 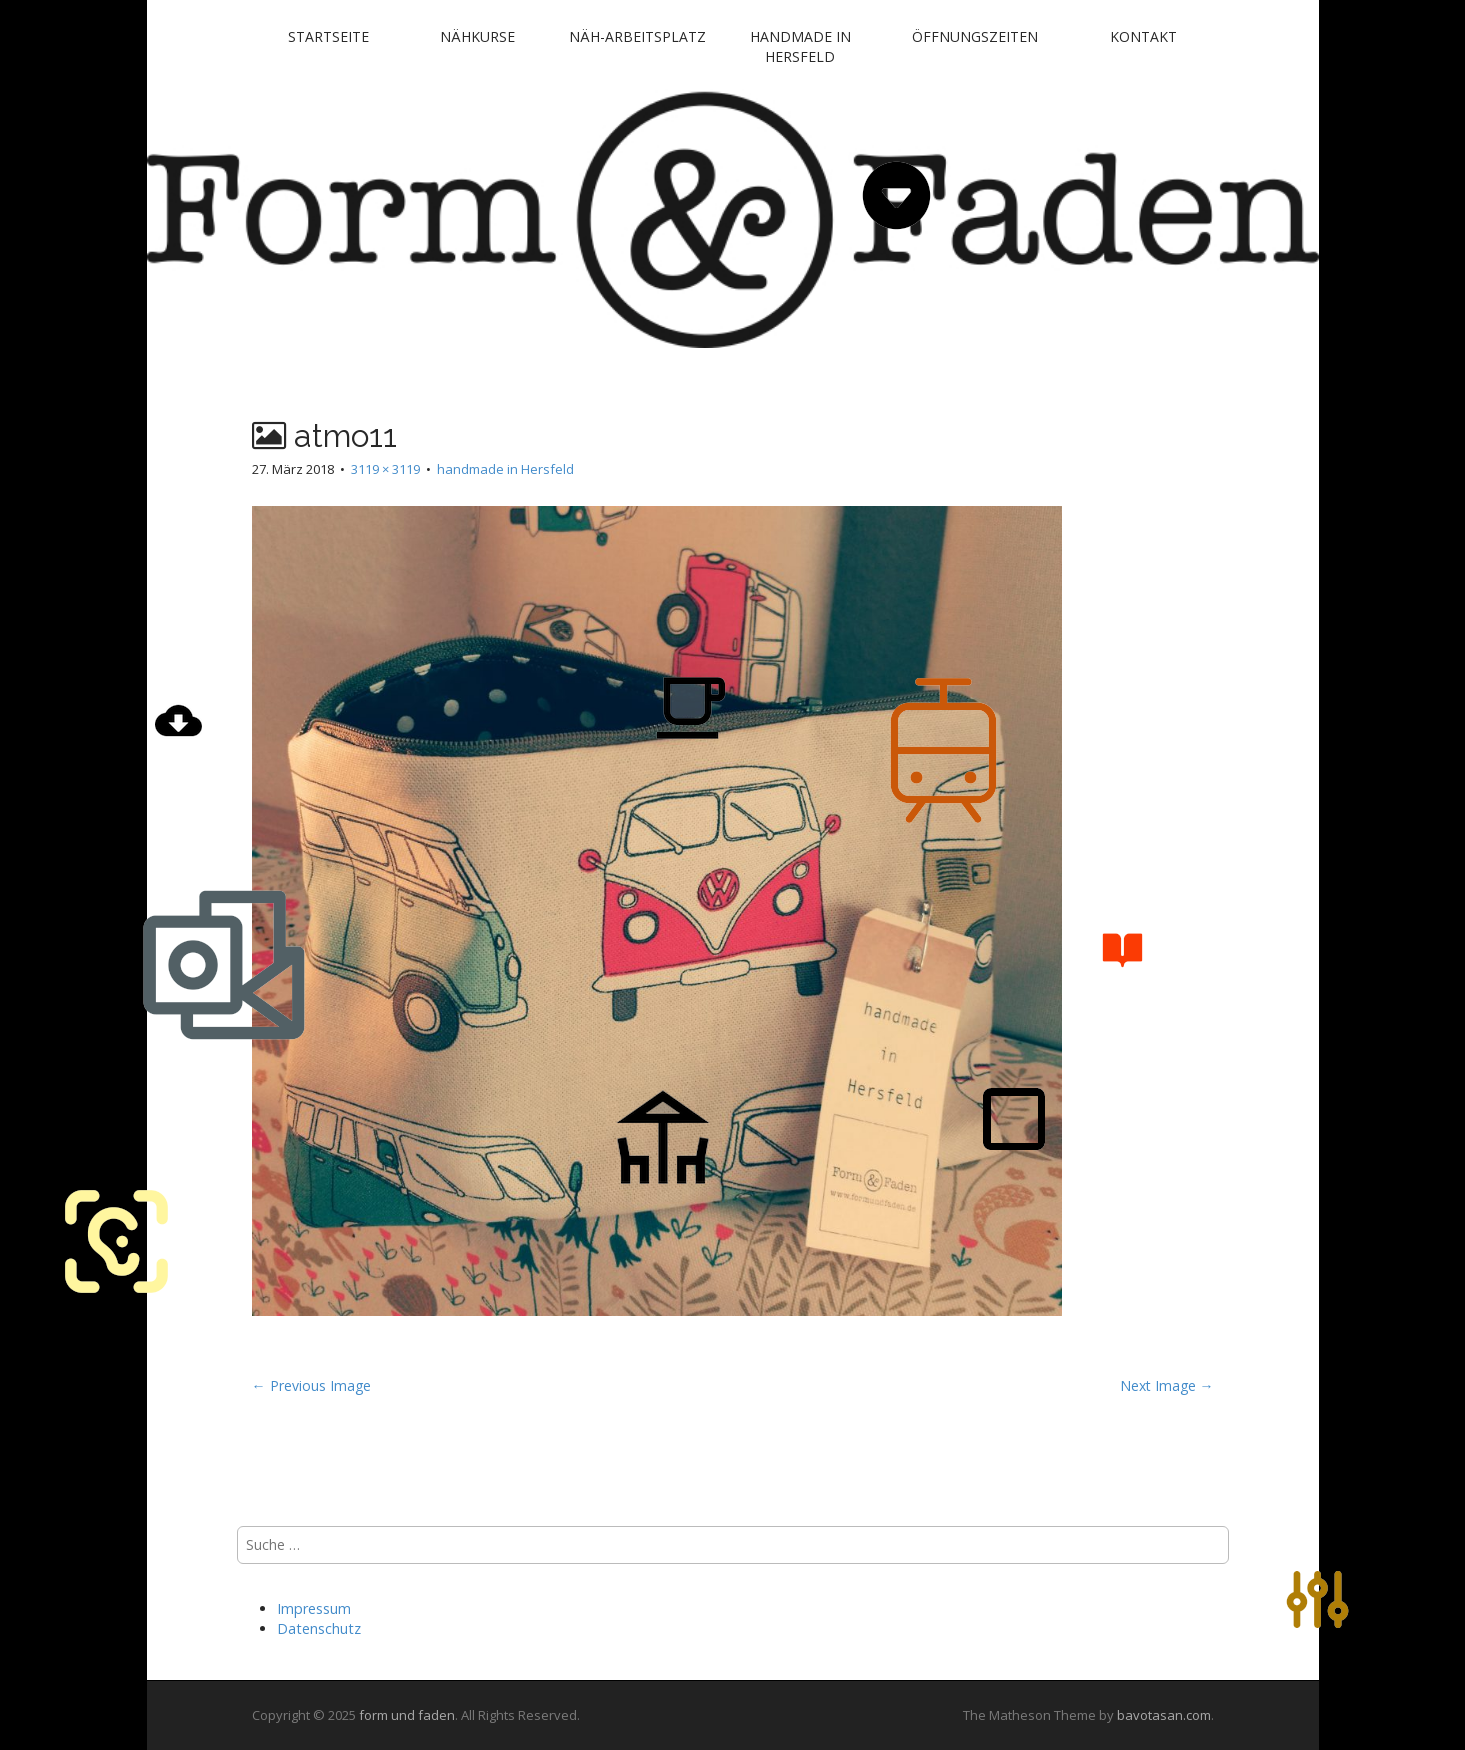 I want to click on adjust settings or preferences, so click(x=1317, y=1599).